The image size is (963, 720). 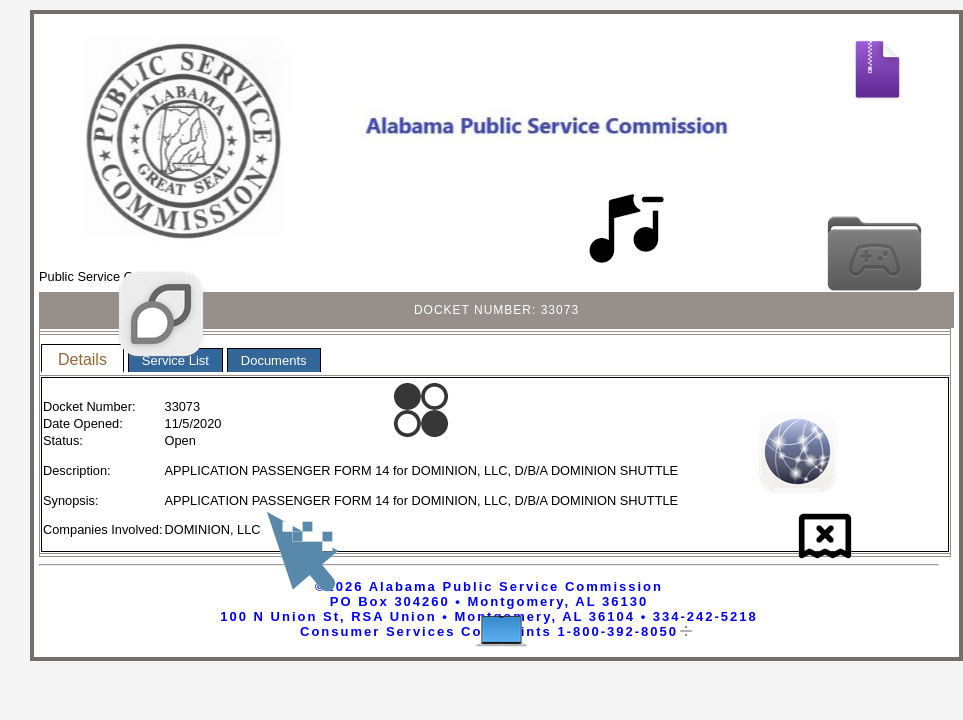 I want to click on macbook air 15-inch device icon, so click(x=501, y=628).